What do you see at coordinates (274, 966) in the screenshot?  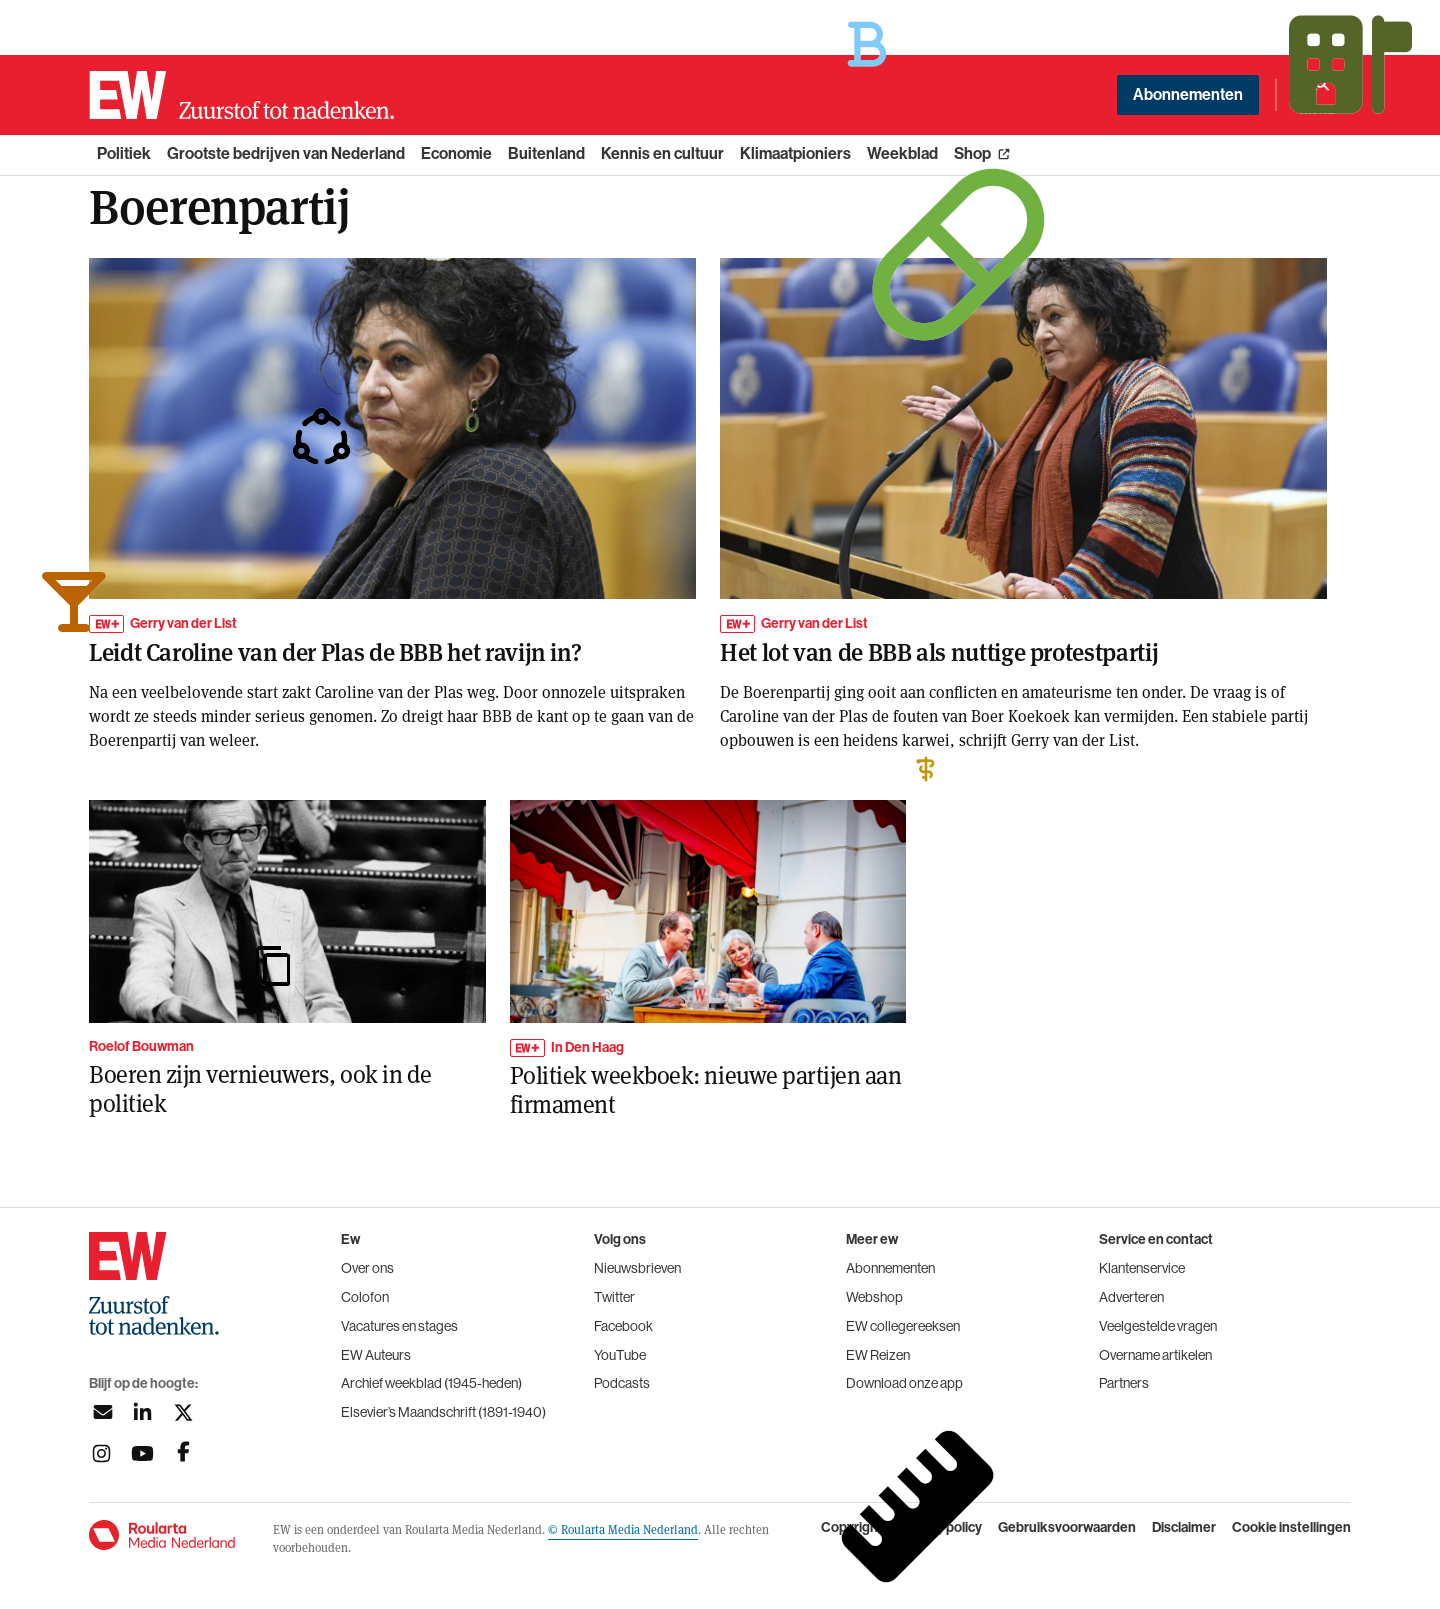 I see `copy to clipboard` at bounding box center [274, 966].